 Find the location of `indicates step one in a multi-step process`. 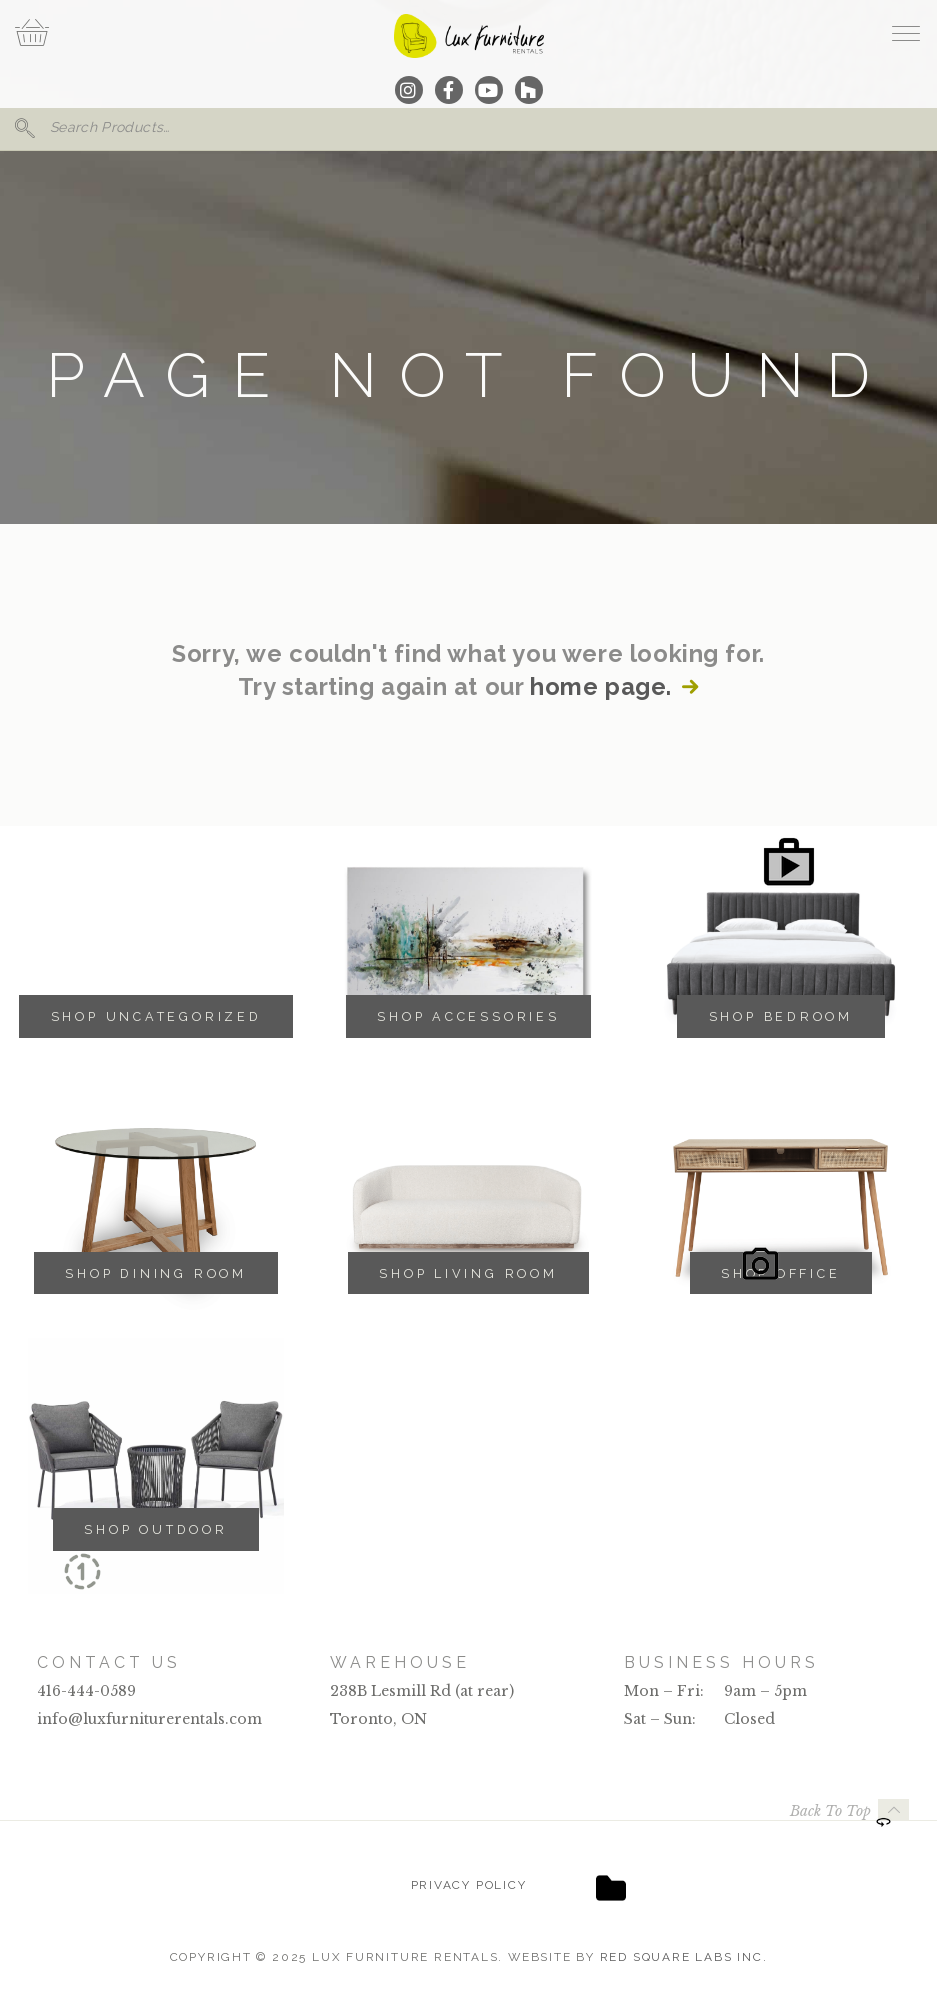

indicates step one in a multi-step process is located at coordinates (82, 1571).